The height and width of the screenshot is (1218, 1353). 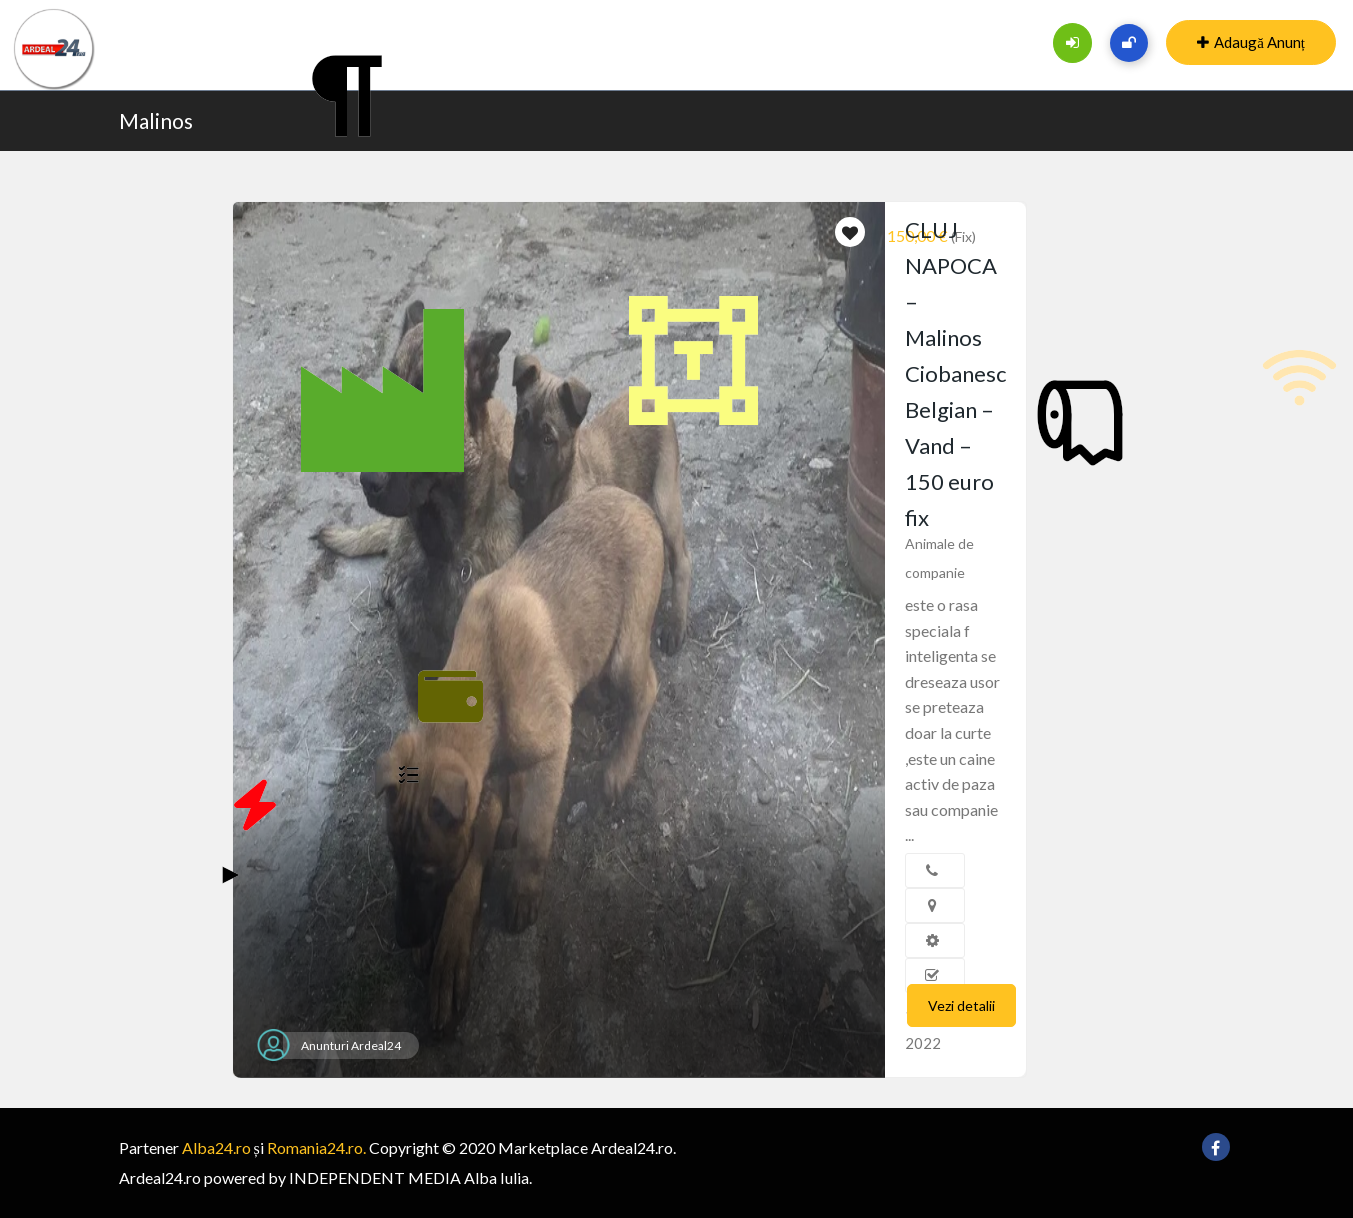 What do you see at coordinates (693, 360) in the screenshot?
I see `insert a text box or text field` at bounding box center [693, 360].